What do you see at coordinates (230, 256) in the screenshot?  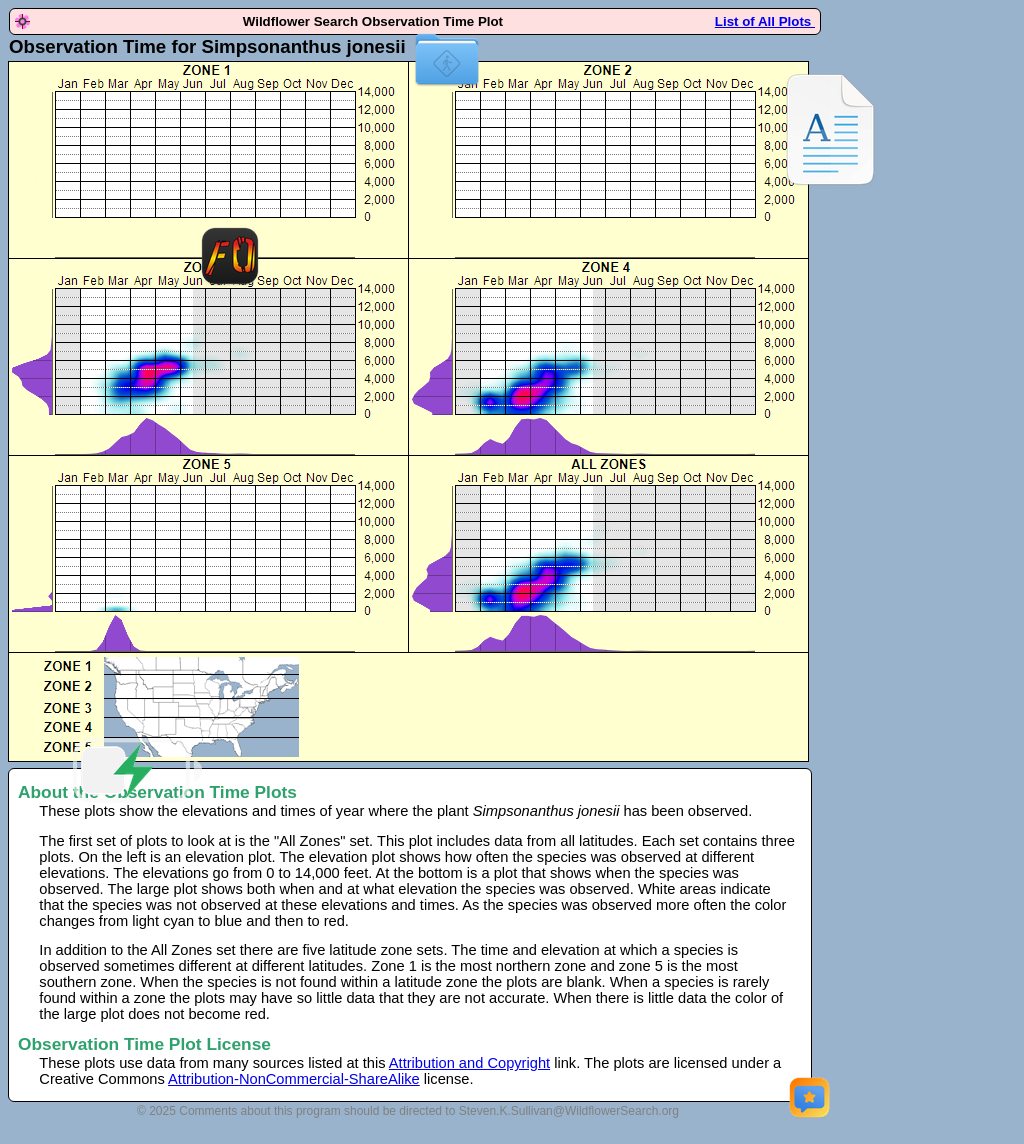 I see `launch the flatout racing game` at bounding box center [230, 256].